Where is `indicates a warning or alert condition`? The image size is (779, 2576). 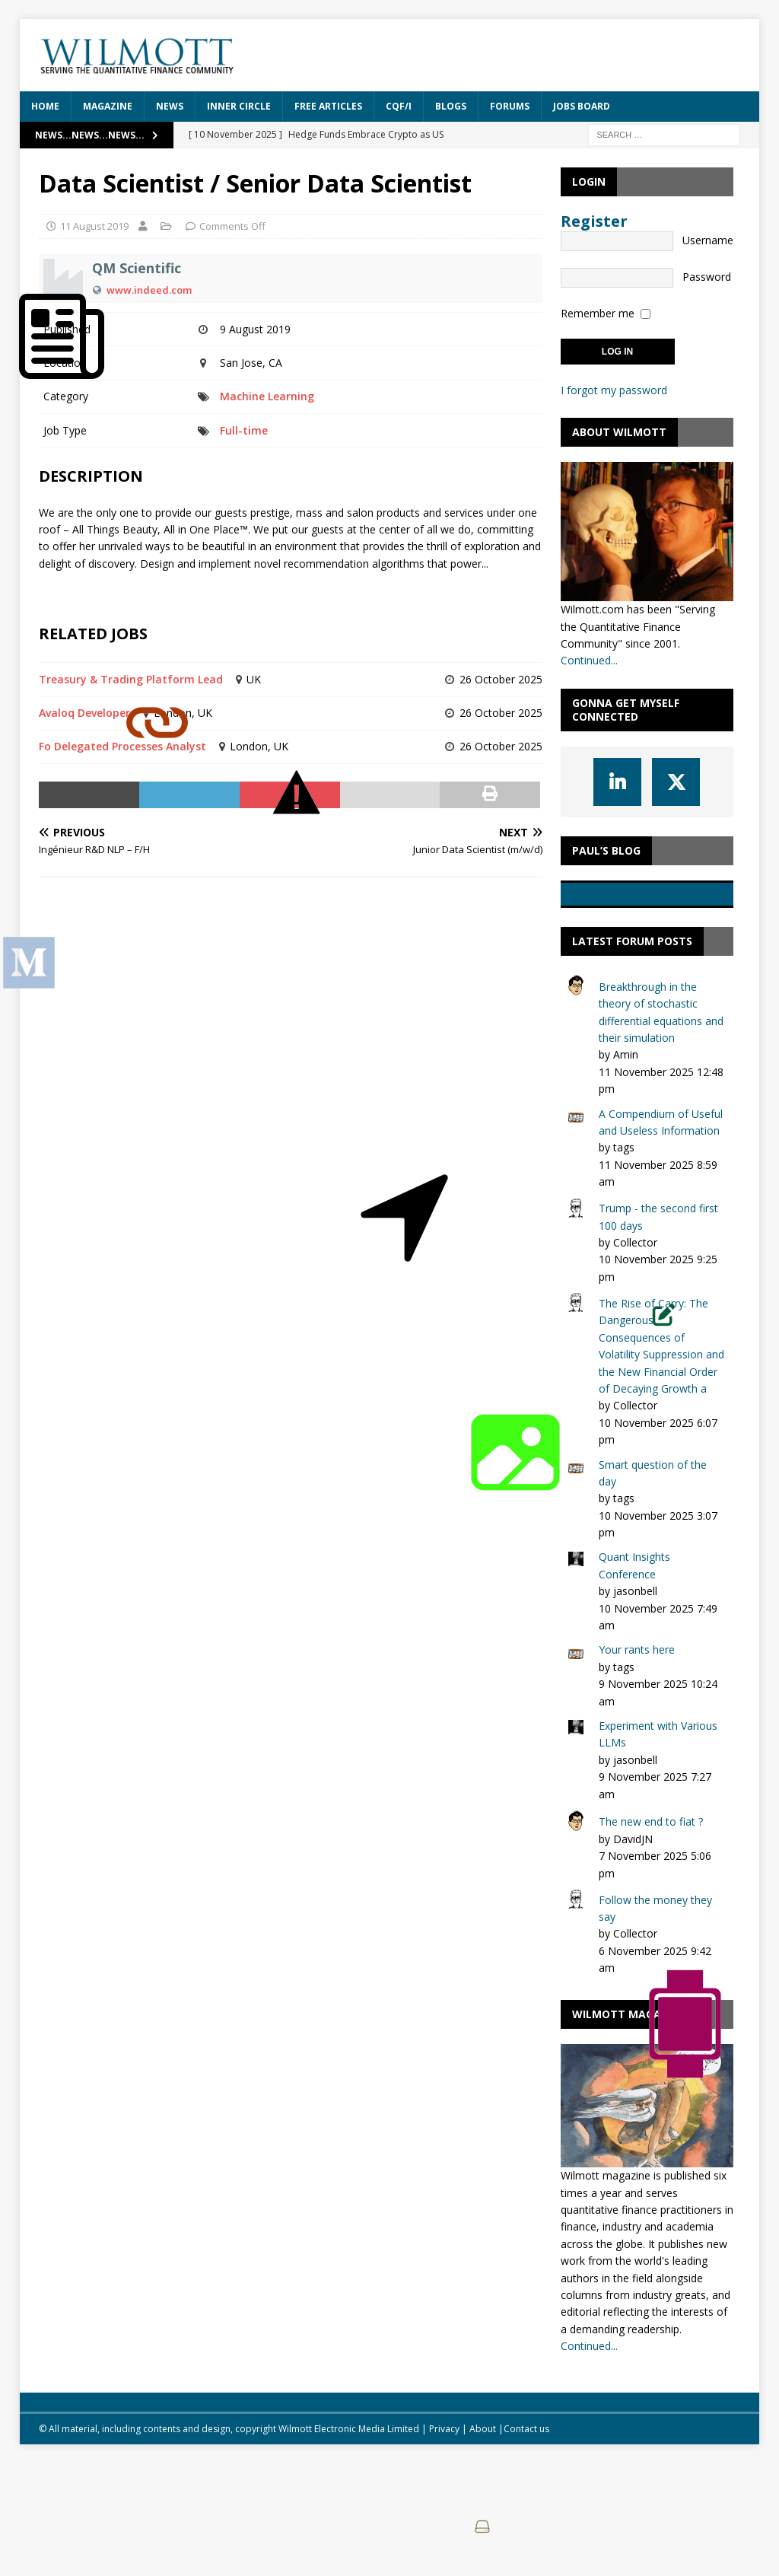 indicates a warning or alert condition is located at coordinates (296, 792).